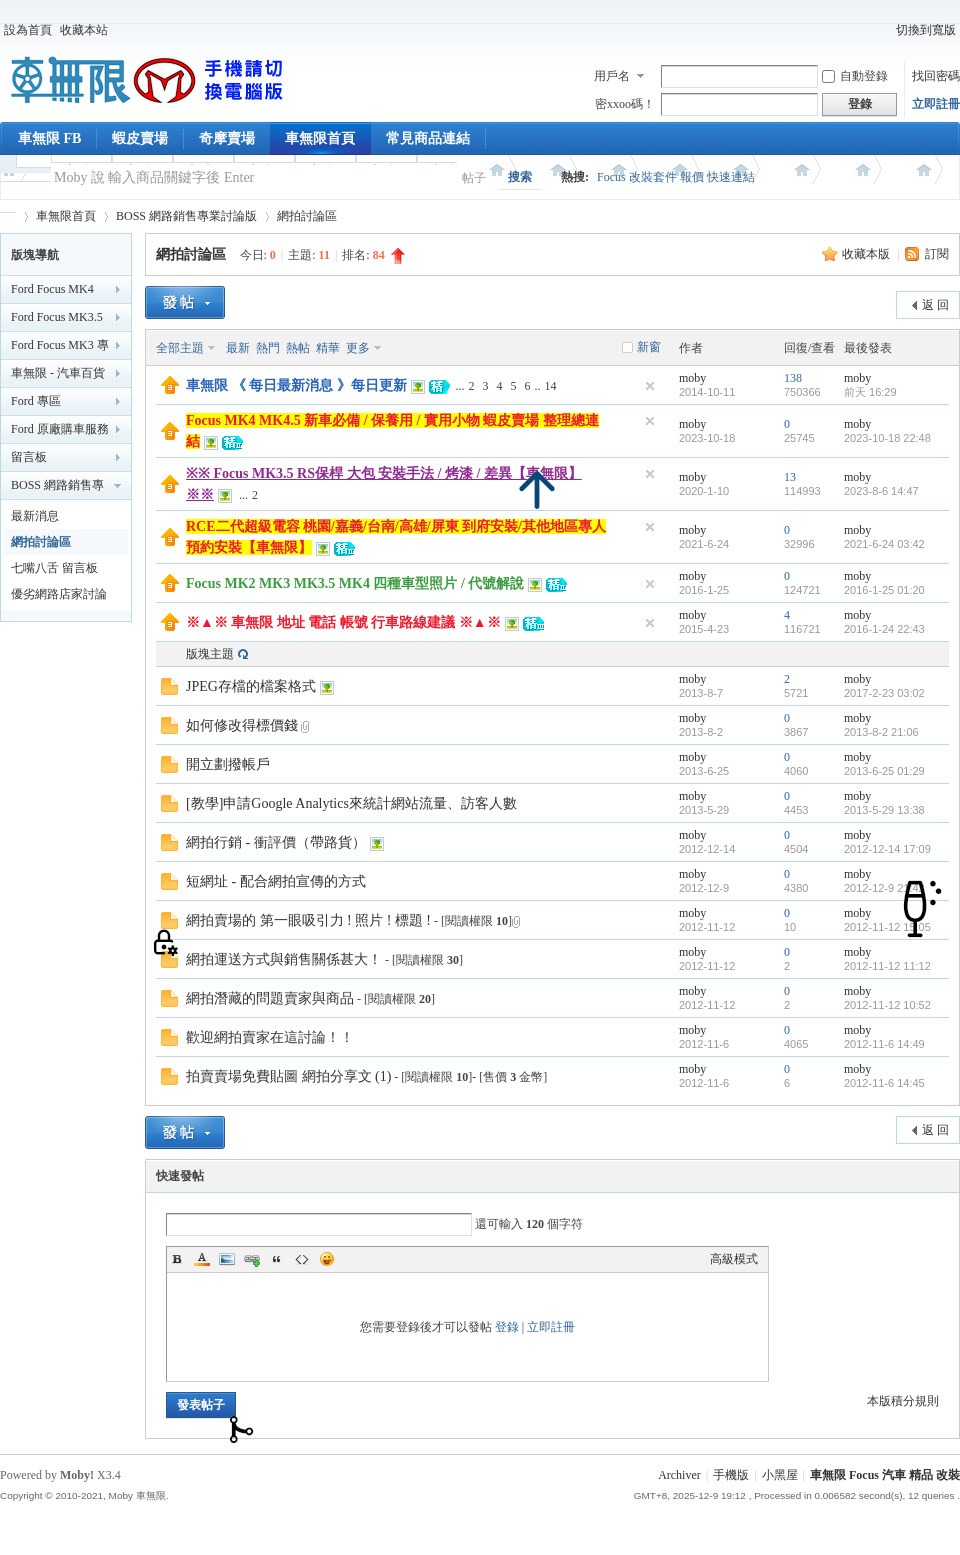  What do you see at coordinates (917, 909) in the screenshot?
I see `celebrate an achievement or milestone` at bounding box center [917, 909].